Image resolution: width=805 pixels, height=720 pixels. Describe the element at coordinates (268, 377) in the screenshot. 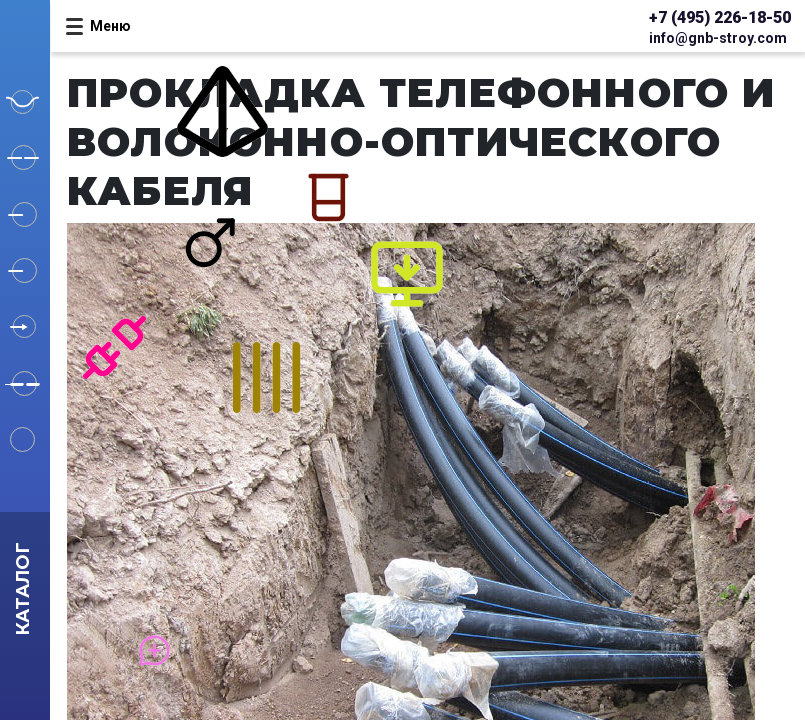

I see `indicates a count or tally of four` at that location.